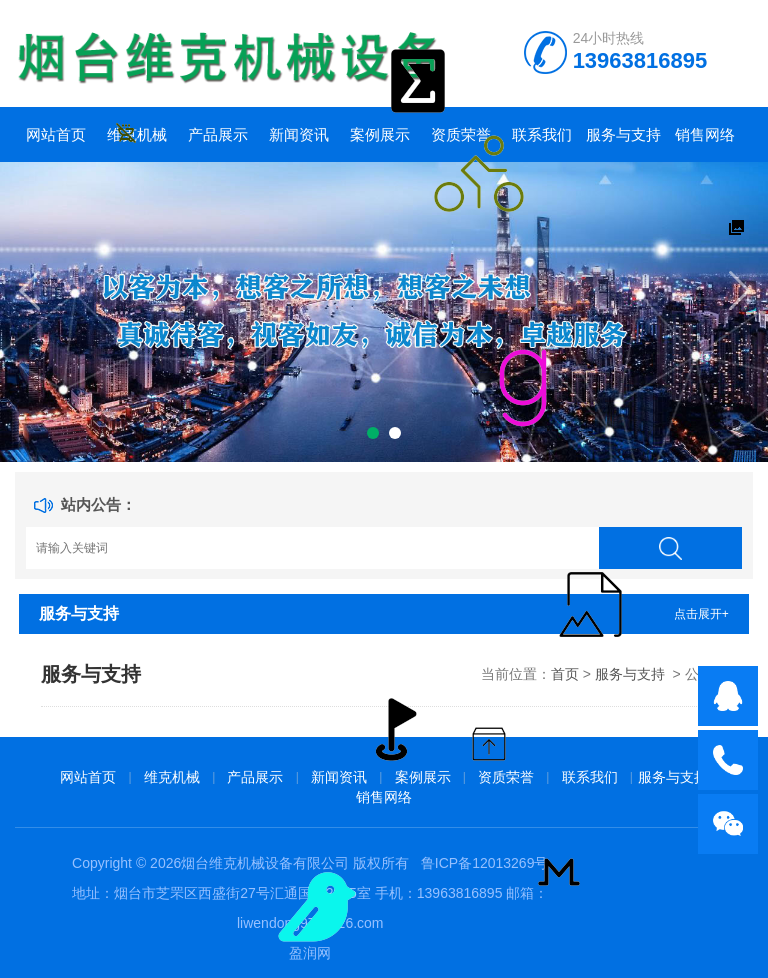 This screenshot has width=768, height=978. What do you see at coordinates (318, 909) in the screenshot?
I see `access twitter or social media sharing` at bounding box center [318, 909].